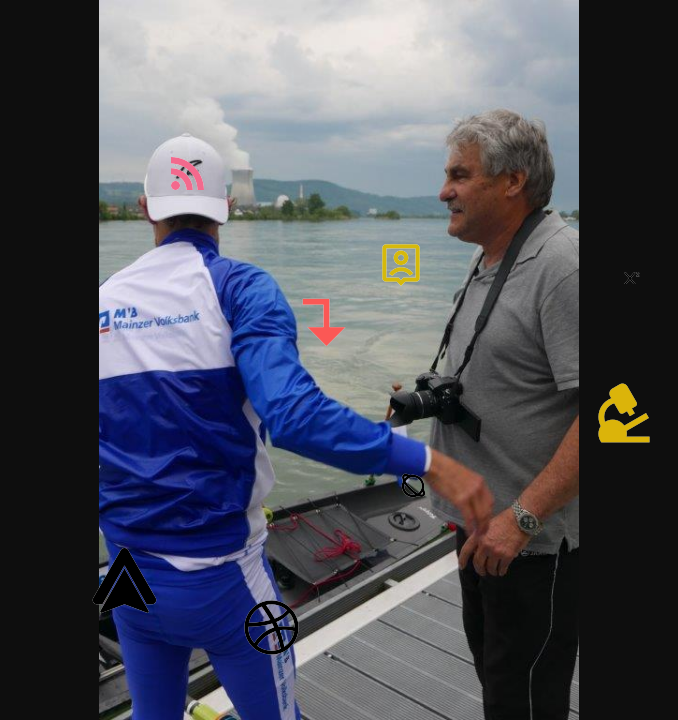 The height and width of the screenshot is (720, 678). Describe the element at coordinates (271, 627) in the screenshot. I see `visit Dribbble profile or portfolio` at that location.